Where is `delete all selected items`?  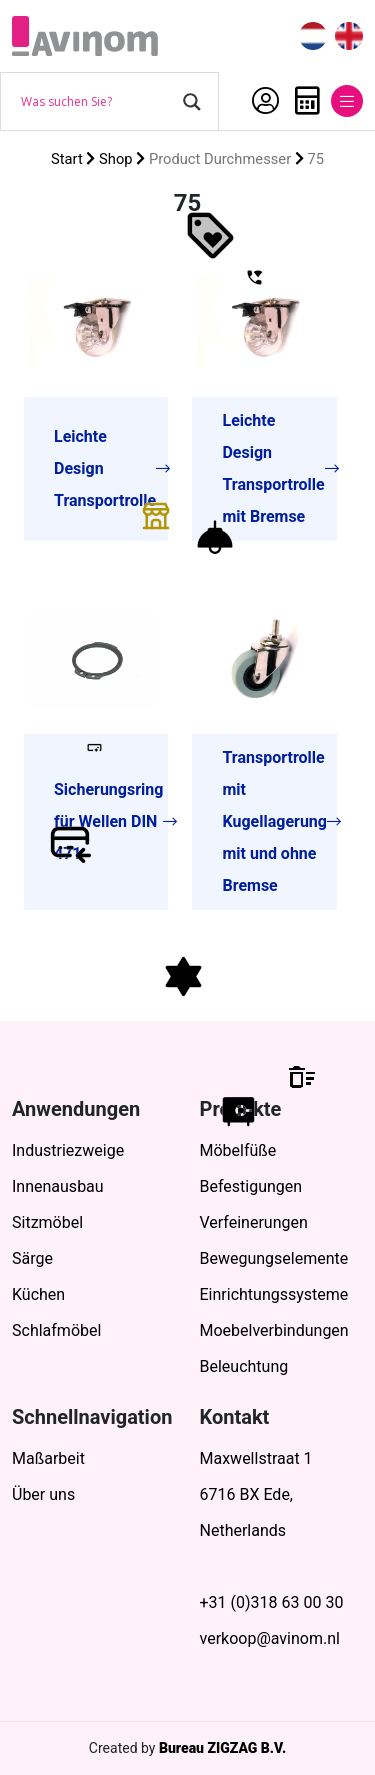 delete all selected items is located at coordinates (302, 1077).